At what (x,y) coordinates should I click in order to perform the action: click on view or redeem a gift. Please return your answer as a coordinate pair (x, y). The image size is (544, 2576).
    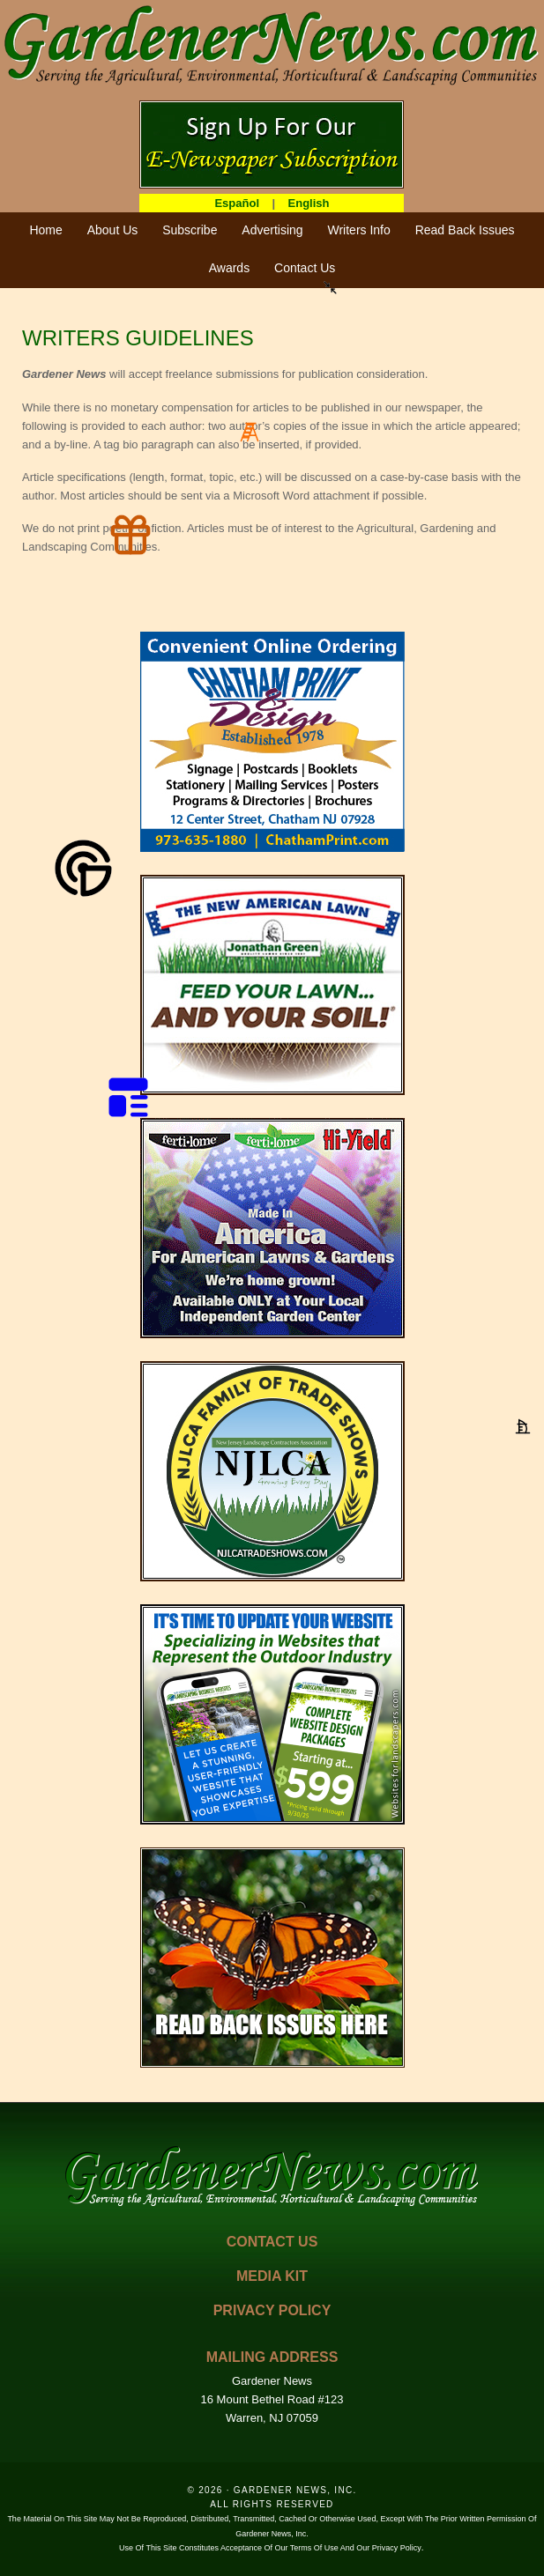
    Looking at the image, I should click on (130, 535).